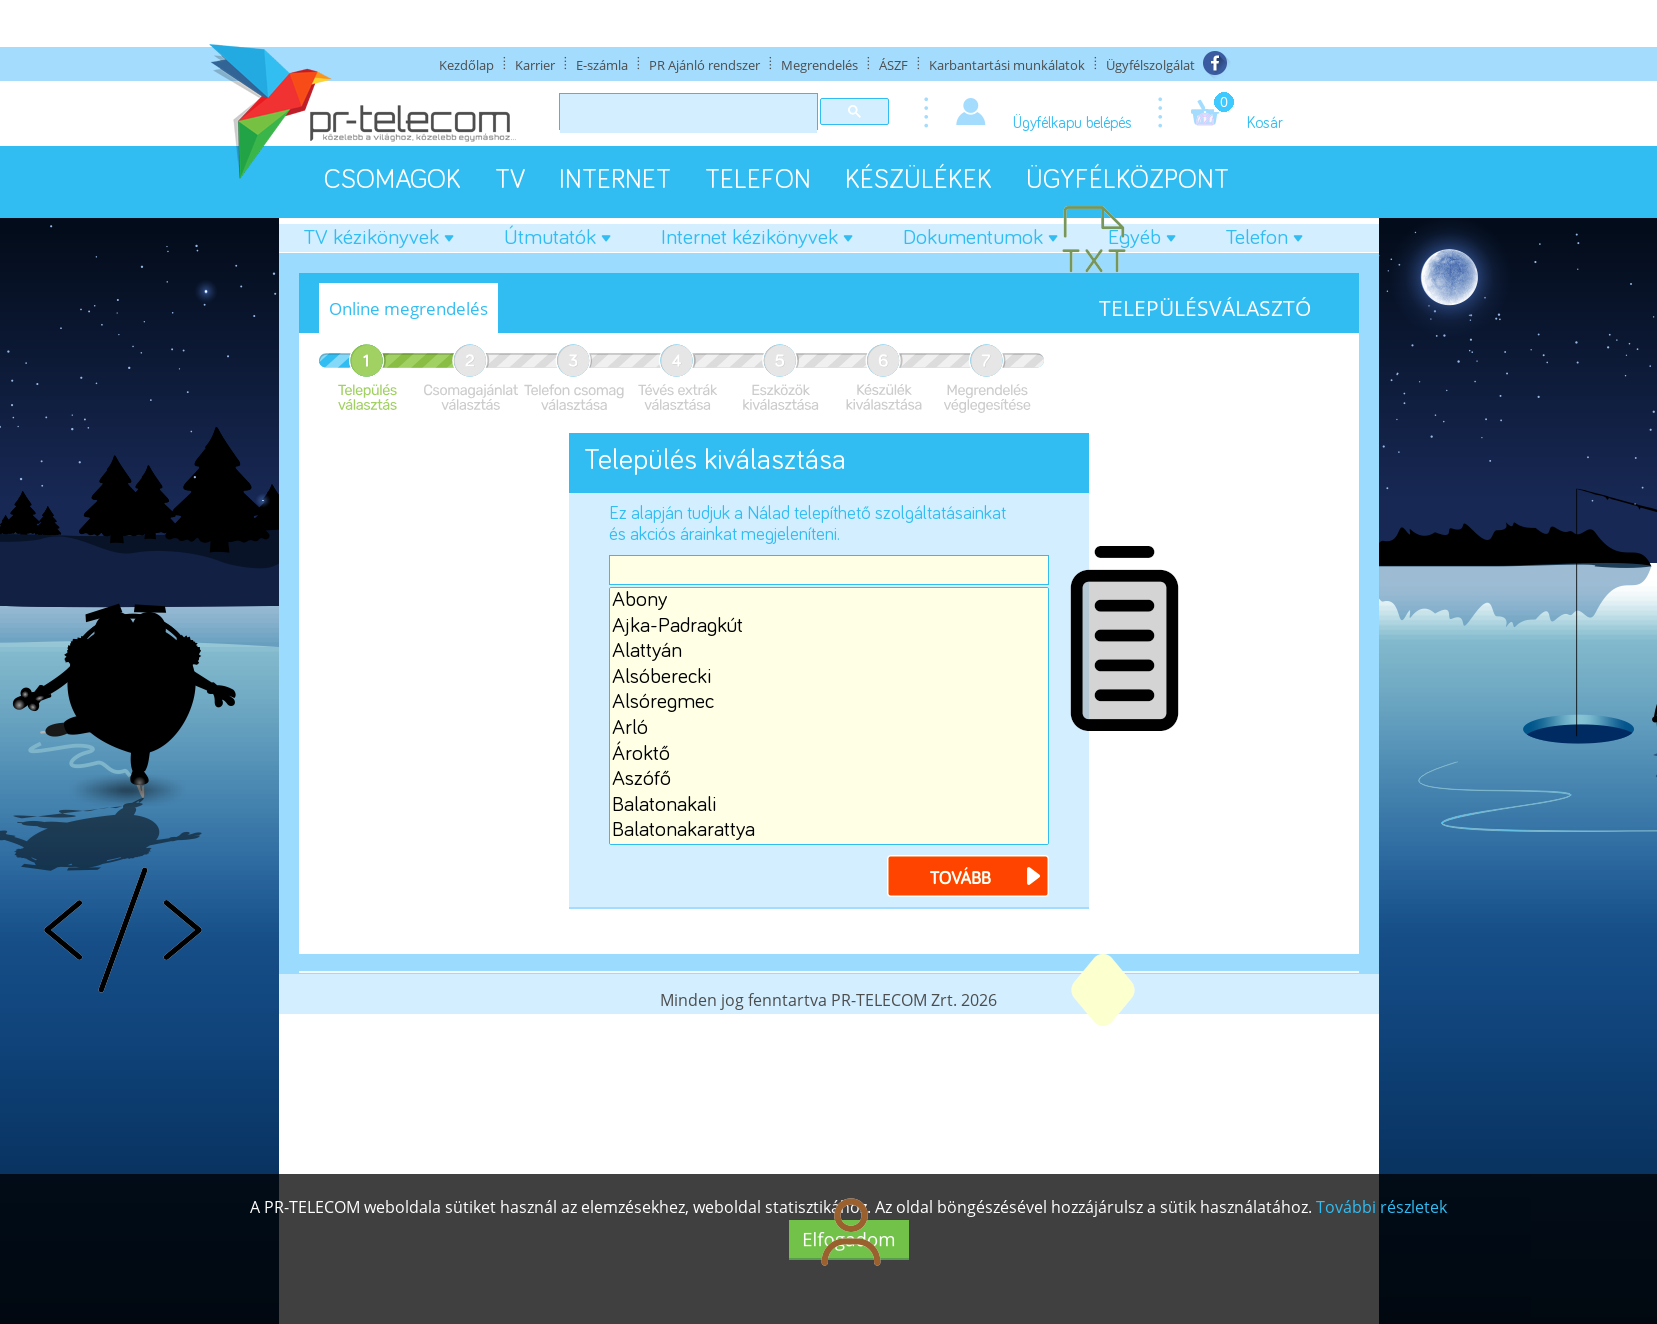 The width and height of the screenshot is (1657, 1324). What do you see at coordinates (1205, 120) in the screenshot?
I see `view speed or performance metrics` at bounding box center [1205, 120].